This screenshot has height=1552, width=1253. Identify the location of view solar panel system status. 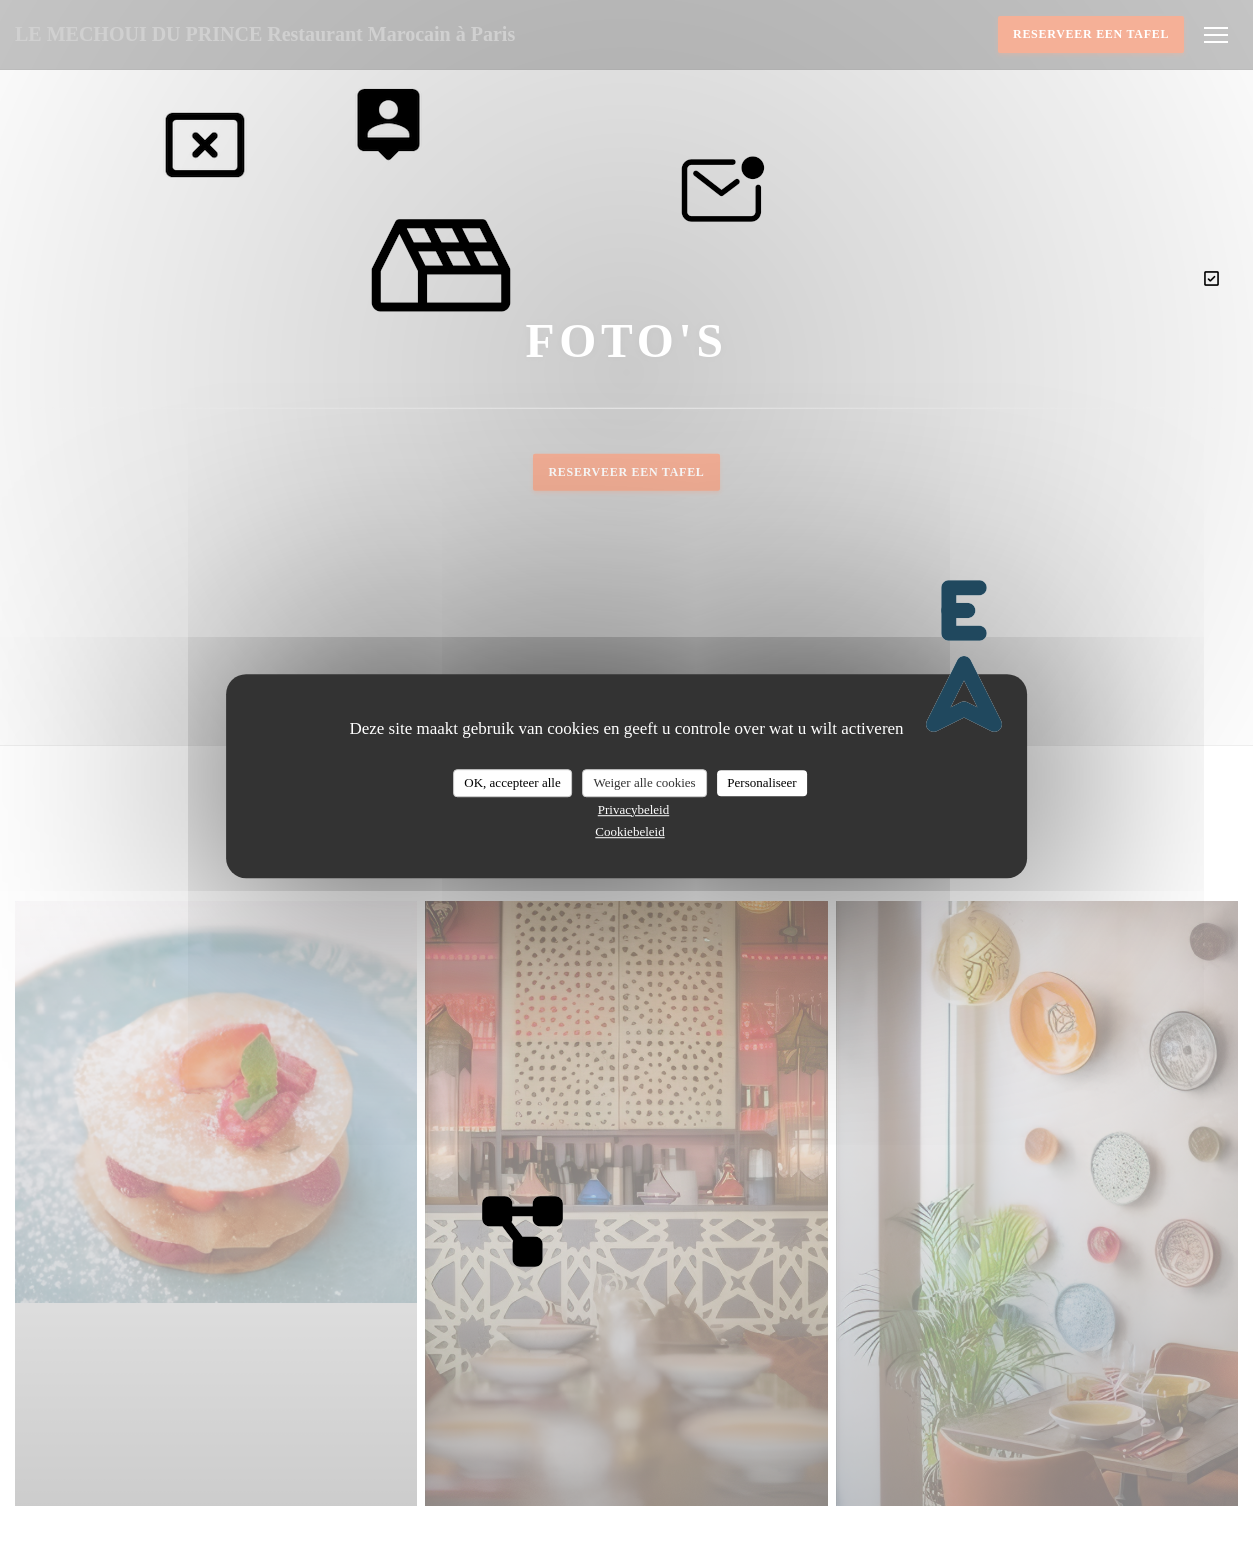
(441, 270).